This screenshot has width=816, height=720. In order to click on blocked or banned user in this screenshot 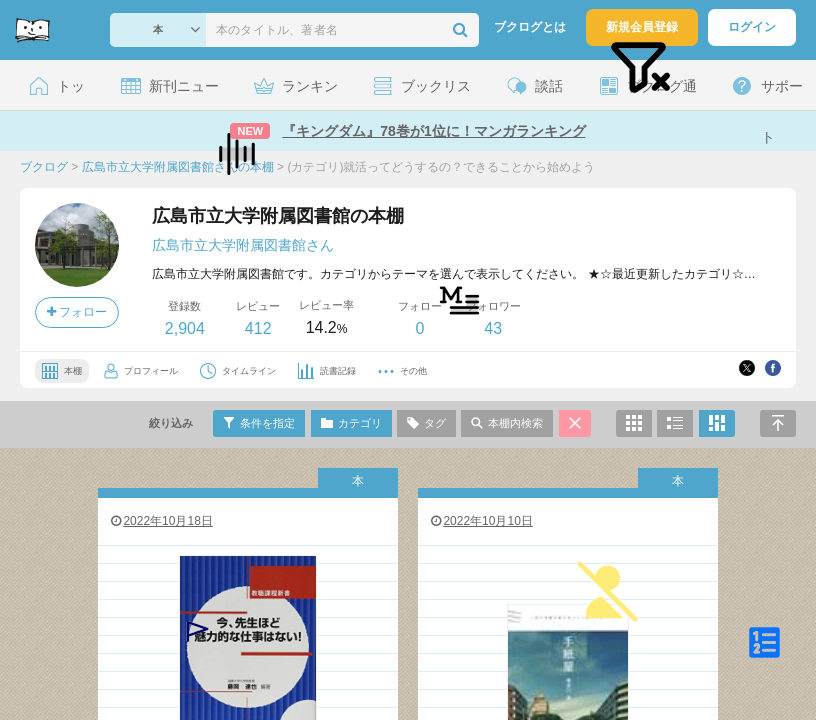, I will do `click(607, 591)`.